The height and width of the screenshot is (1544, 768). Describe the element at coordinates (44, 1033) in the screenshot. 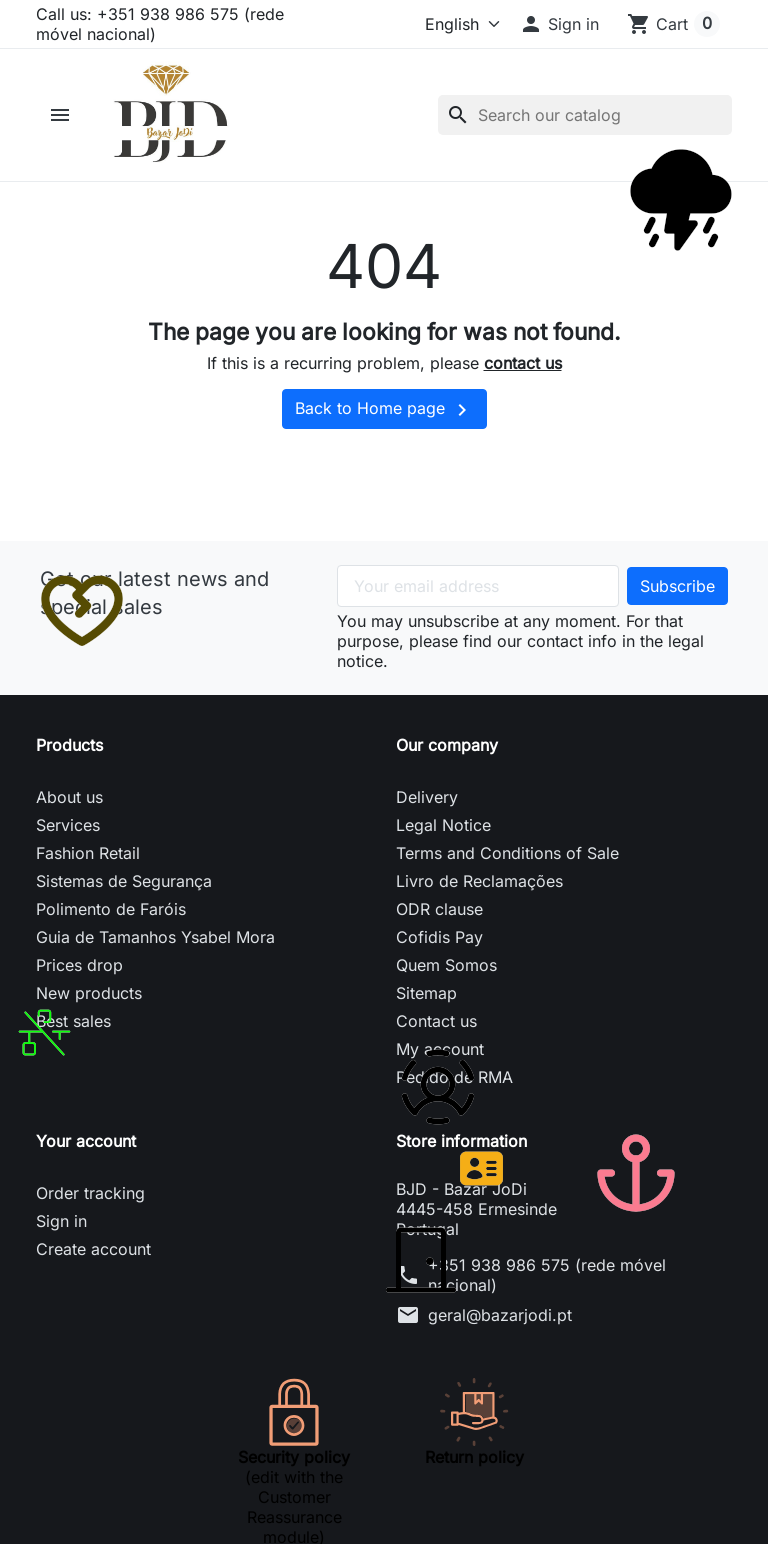

I see `network connection unavailable or disabled` at that location.